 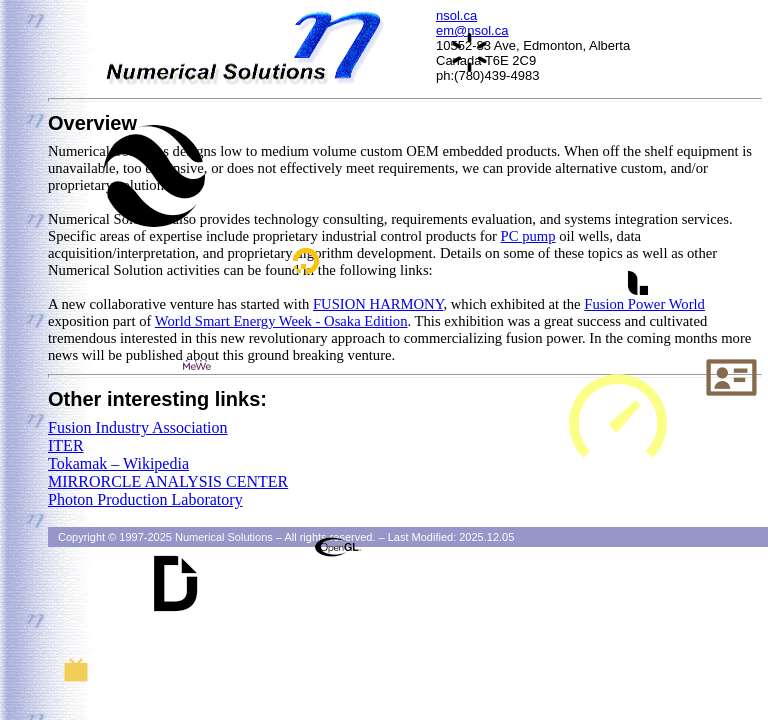 I want to click on logstash data processing pipeline logo, so click(x=638, y=283).